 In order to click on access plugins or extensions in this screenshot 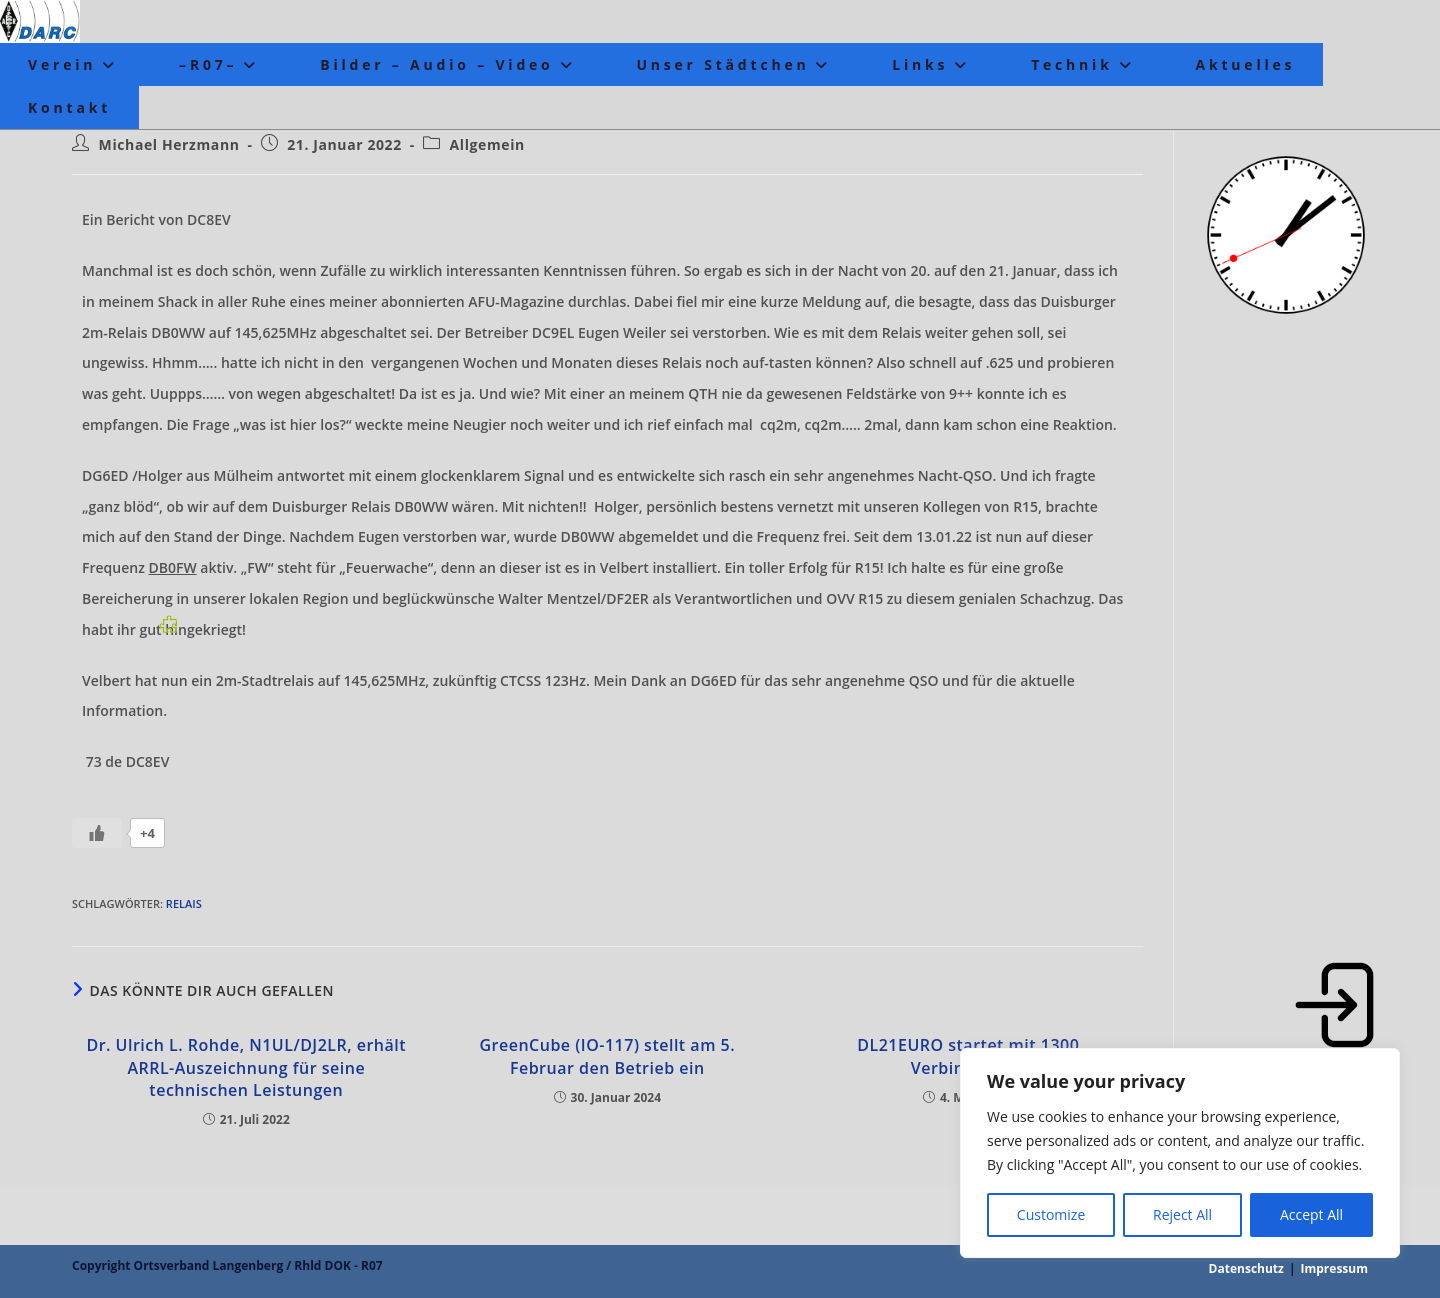, I will do `click(168, 624)`.